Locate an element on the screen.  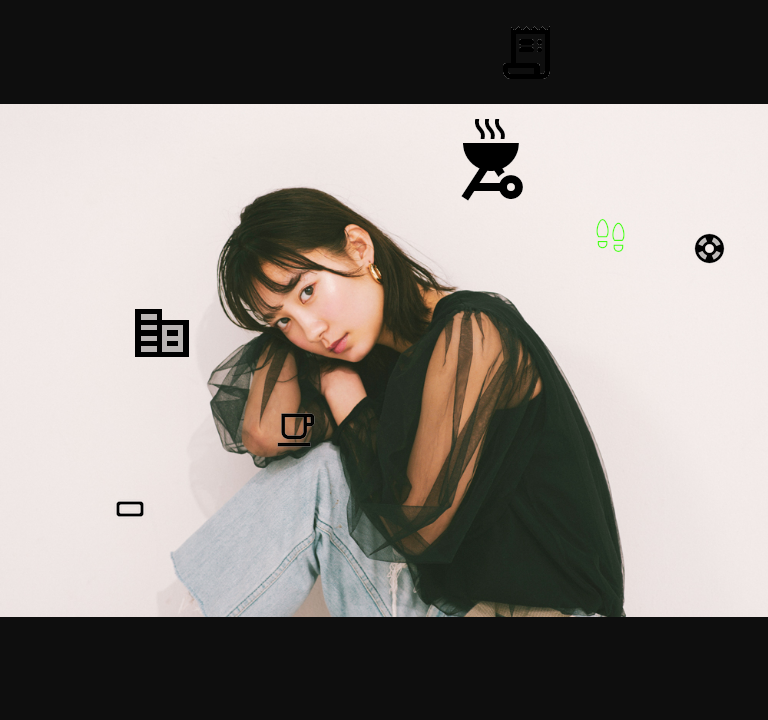
find nearby coffee shops or cafes is located at coordinates (296, 430).